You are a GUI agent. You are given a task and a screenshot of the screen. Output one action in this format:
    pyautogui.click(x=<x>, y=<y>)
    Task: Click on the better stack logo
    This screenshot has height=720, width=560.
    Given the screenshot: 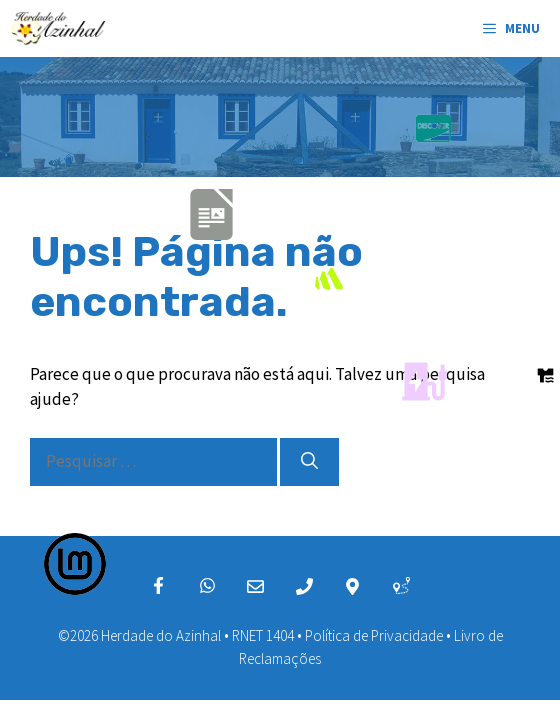 What is the action you would take?
    pyautogui.click(x=329, y=279)
    